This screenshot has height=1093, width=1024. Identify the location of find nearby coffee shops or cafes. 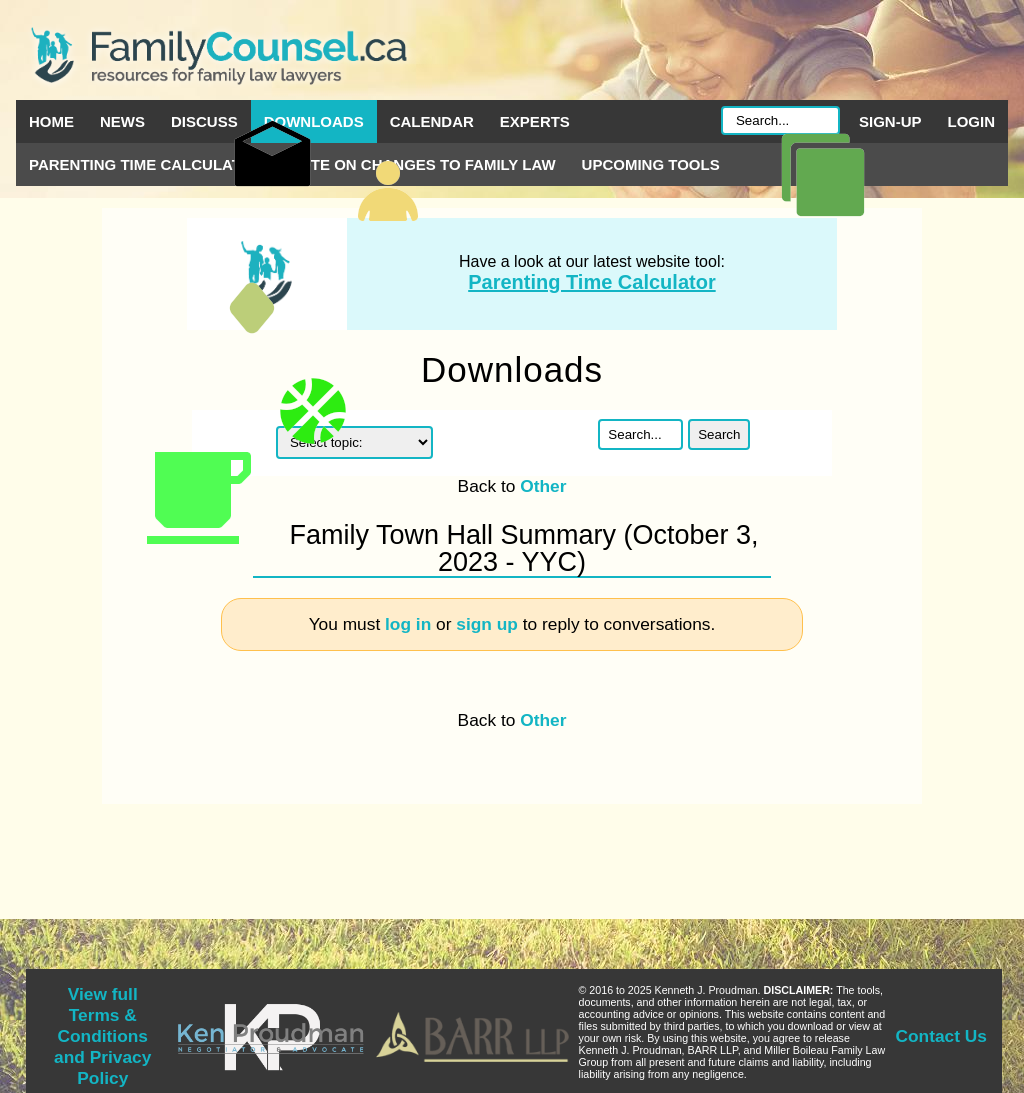
(199, 500).